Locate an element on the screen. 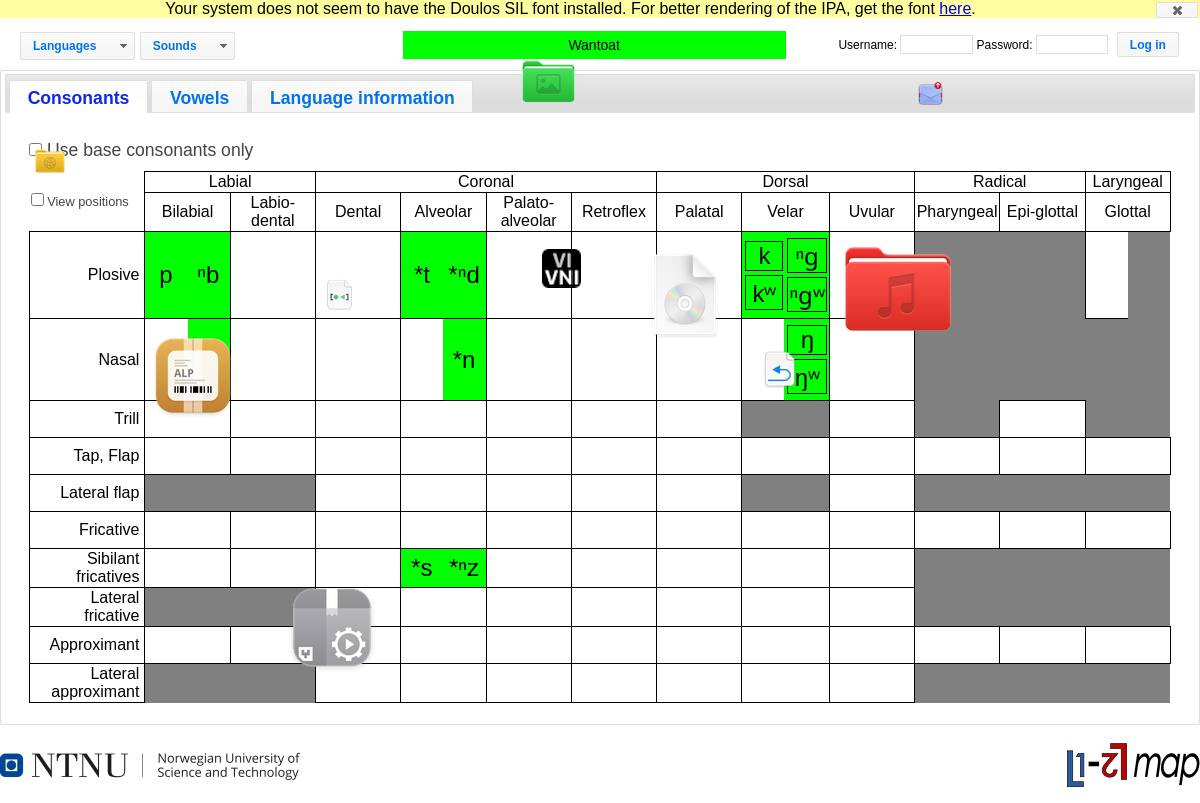 The height and width of the screenshot is (803, 1200). systemd unit configuration file is located at coordinates (339, 294).